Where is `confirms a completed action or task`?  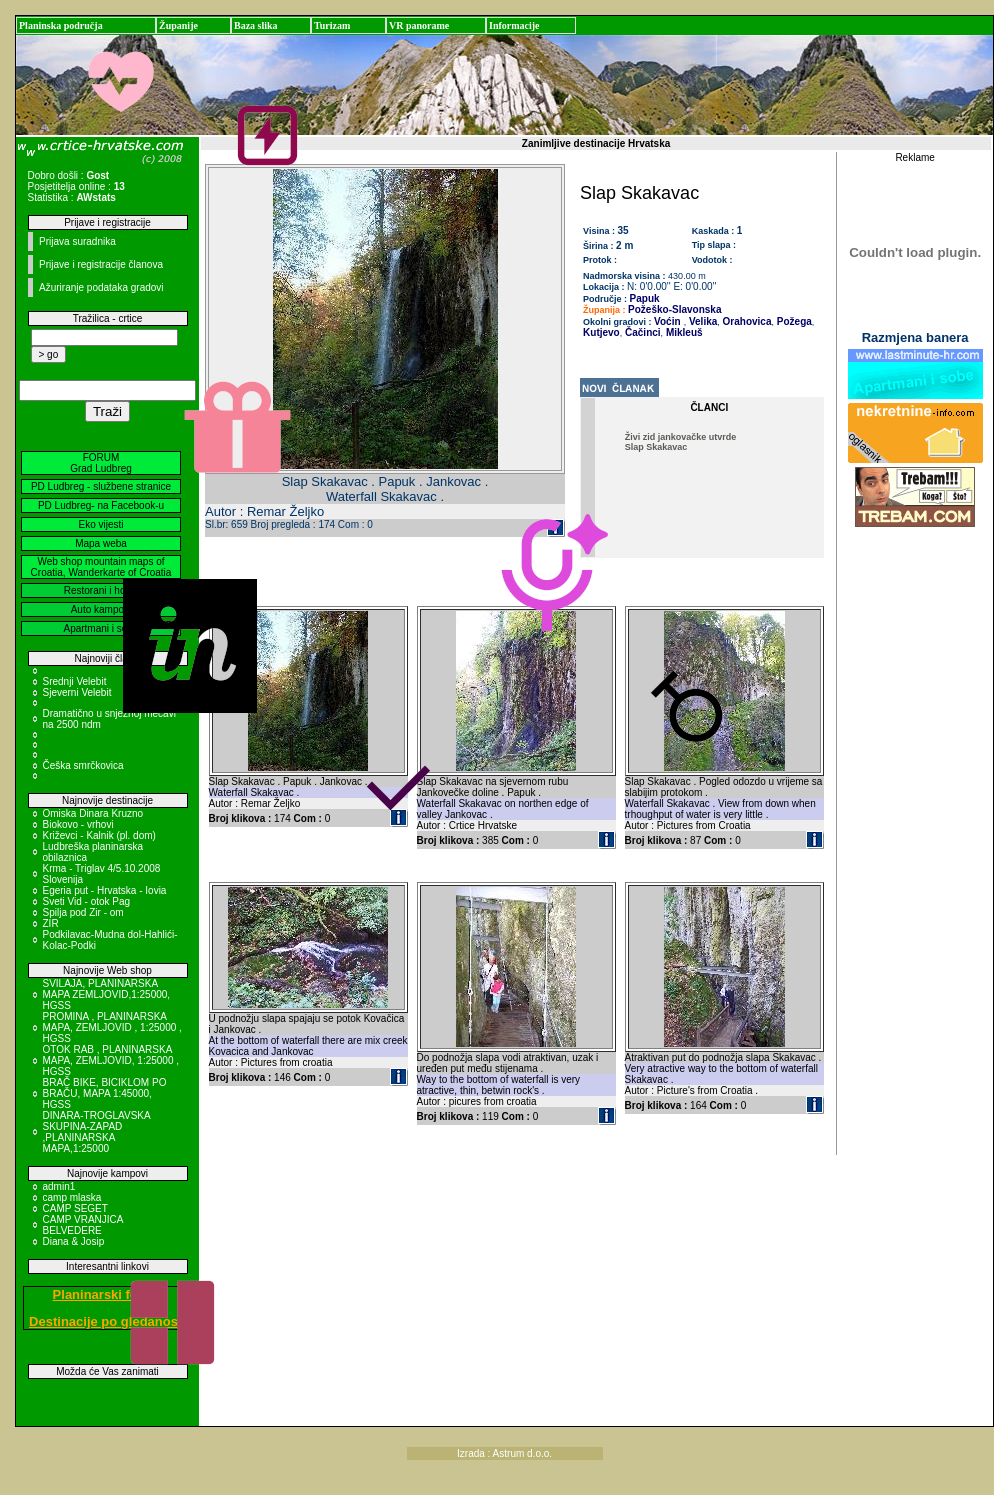 confirms a completed action or task is located at coordinates (398, 788).